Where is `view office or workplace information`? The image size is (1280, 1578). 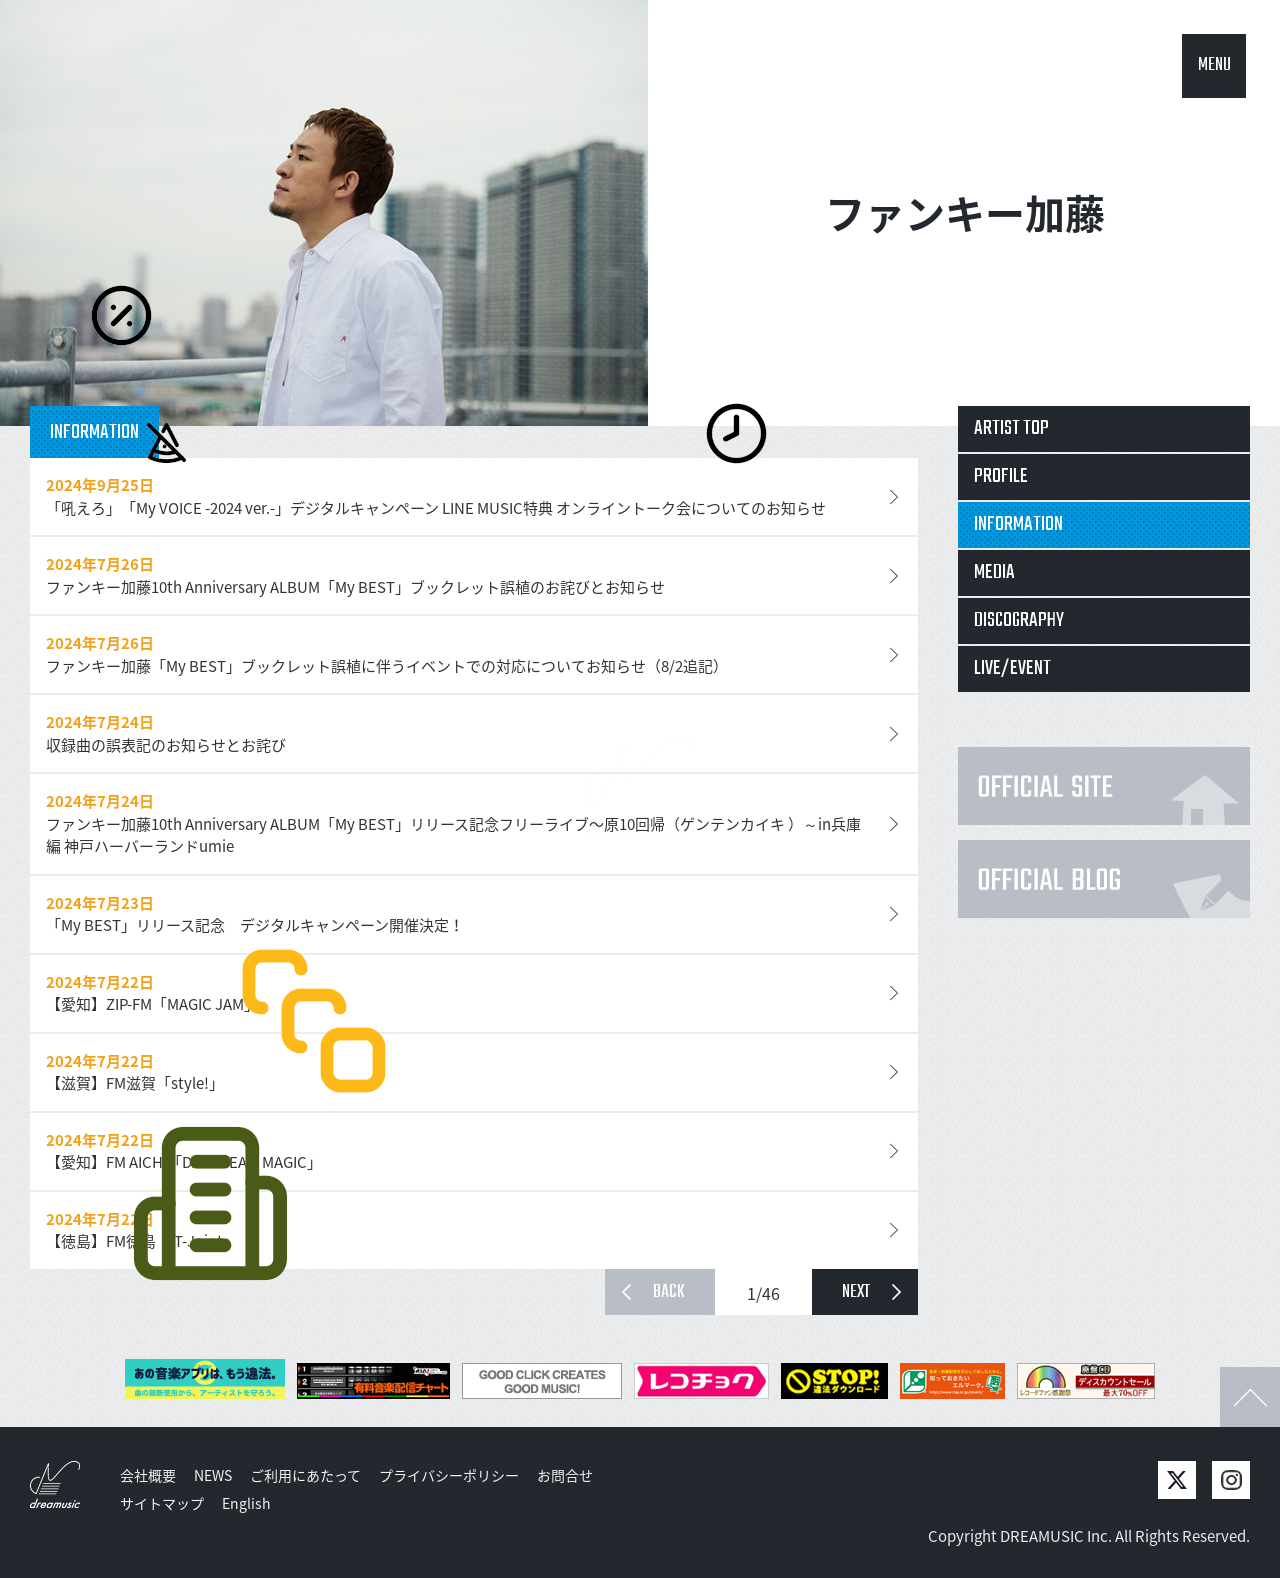 view office or workplace information is located at coordinates (210, 1203).